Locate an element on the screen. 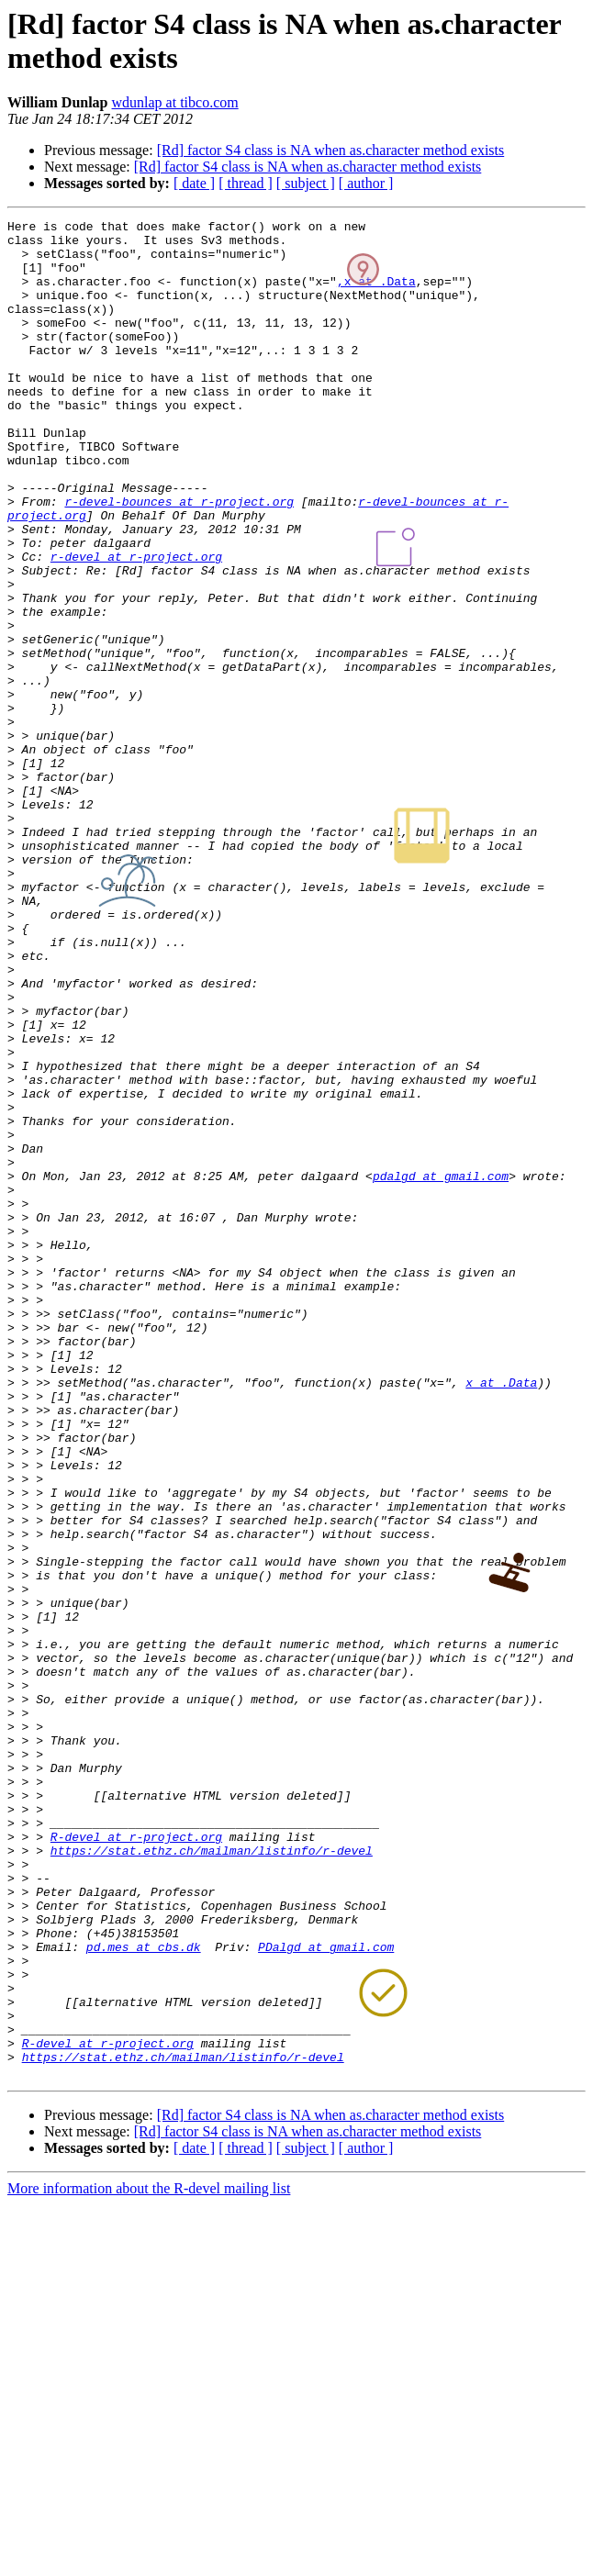 The height and width of the screenshot is (2576, 593). indicates a closed or resolved issue is located at coordinates (383, 1992).